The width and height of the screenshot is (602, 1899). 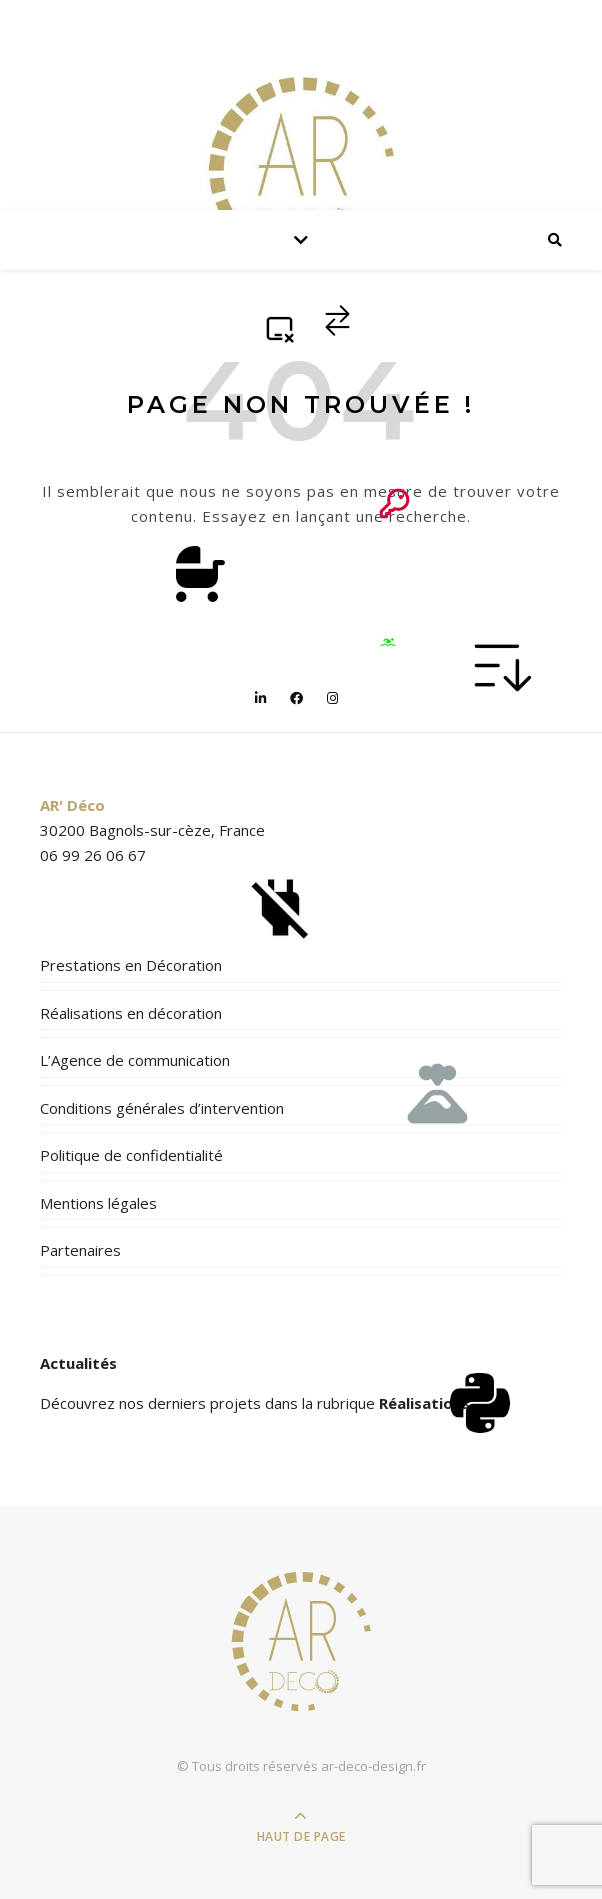 What do you see at coordinates (500, 665) in the screenshot?
I see `sort items in ascending order` at bounding box center [500, 665].